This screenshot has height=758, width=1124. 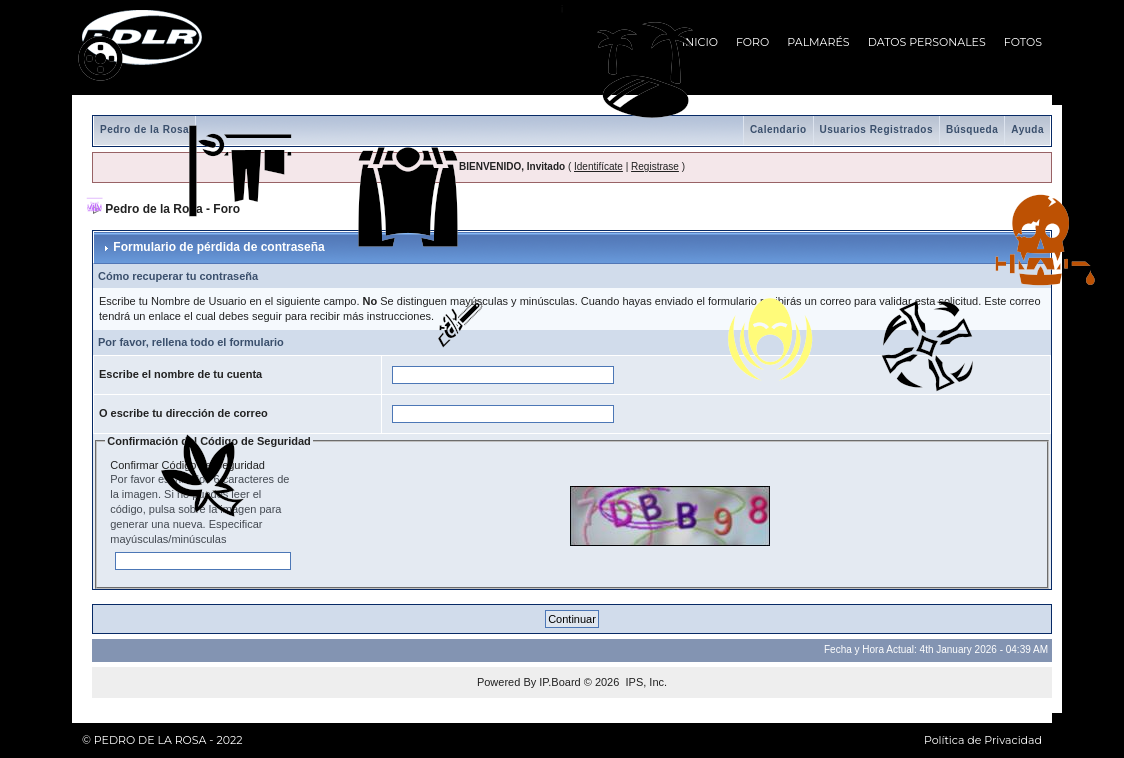 What do you see at coordinates (94, 203) in the screenshot?
I see `wooden pier or dock structure` at bounding box center [94, 203].